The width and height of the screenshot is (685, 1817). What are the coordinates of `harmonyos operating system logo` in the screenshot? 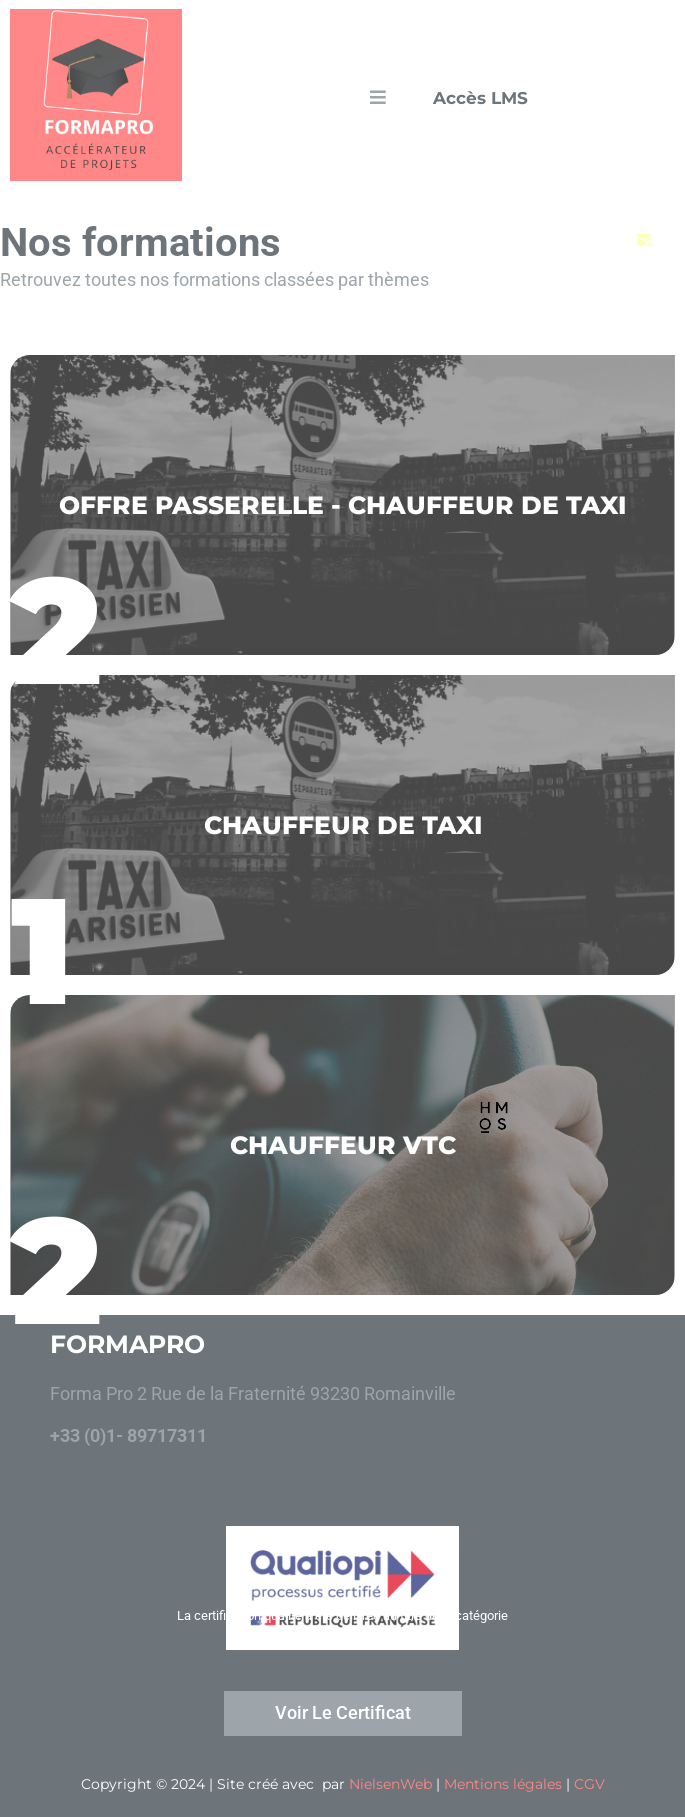 It's located at (493, 1117).